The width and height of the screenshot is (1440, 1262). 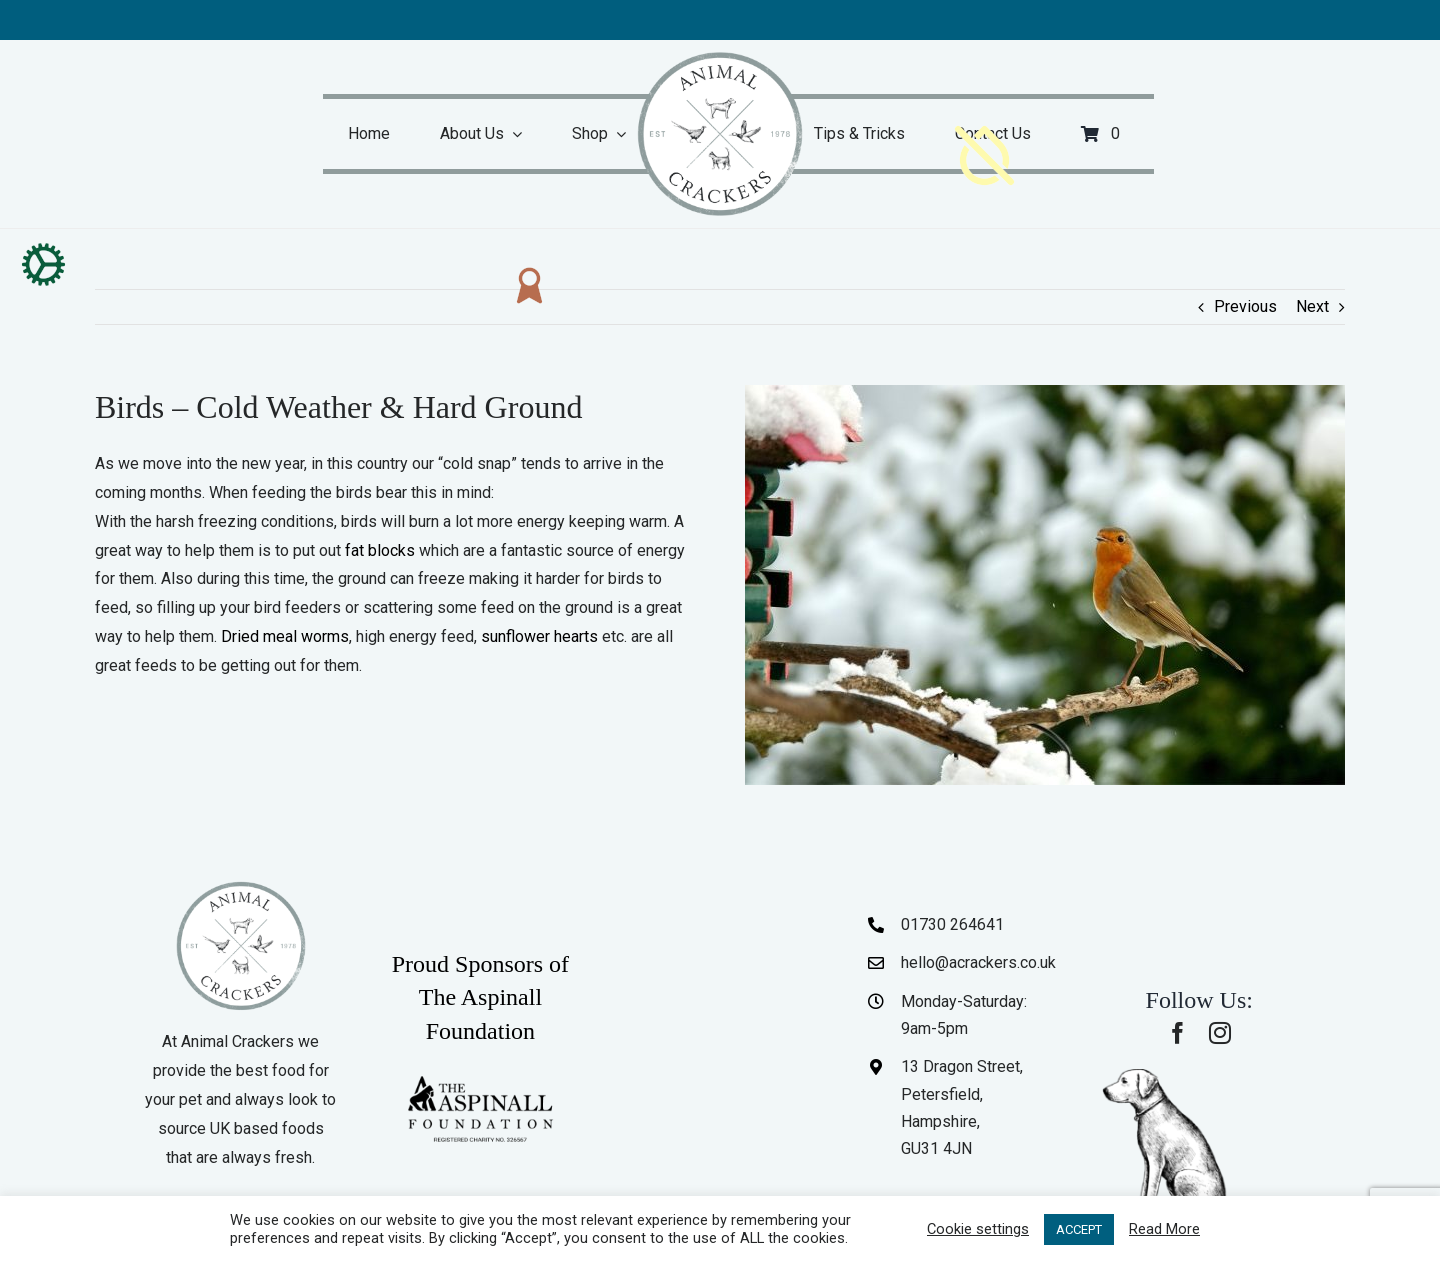 What do you see at coordinates (43, 264) in the screenshot?
I see `access settings` at bounding box center [43, 264].